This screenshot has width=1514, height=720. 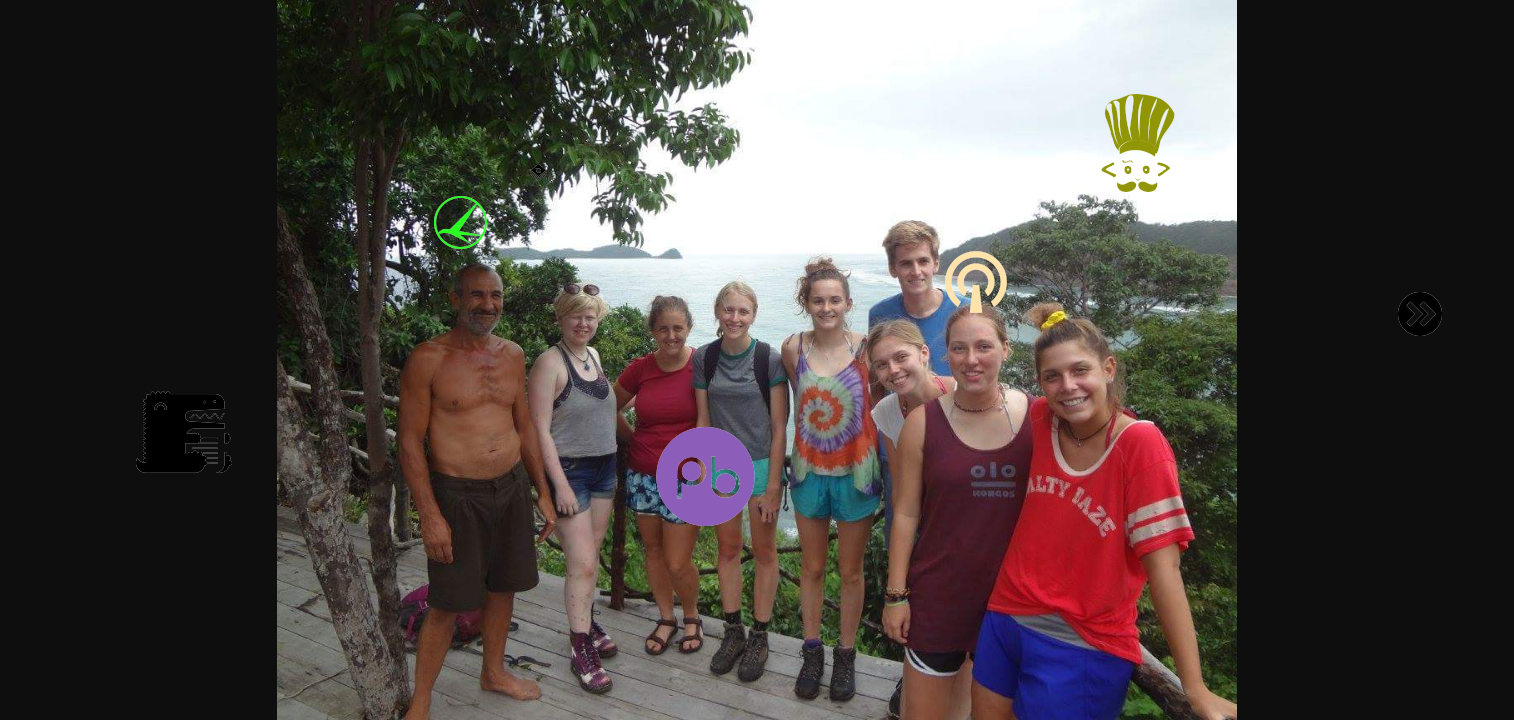 What do you see at coordinates (1138, 143) in the screenshot?
I see `visit codechef competitive programming platform` at bounding box center [1138, 143].